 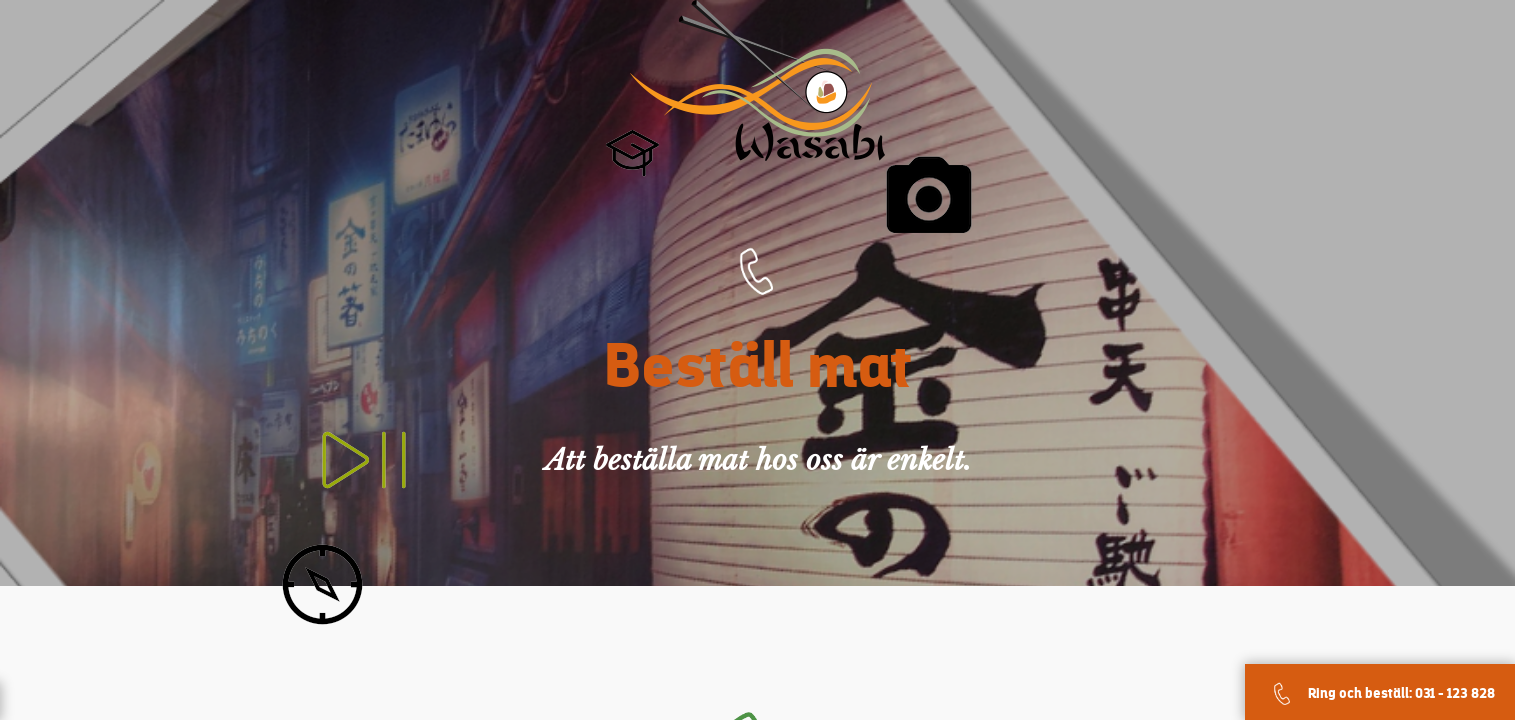 What do you see at coordinates (364, 460) in the screenshot?
I see `toggle between play and pause states` at bounding box center [364, 460].